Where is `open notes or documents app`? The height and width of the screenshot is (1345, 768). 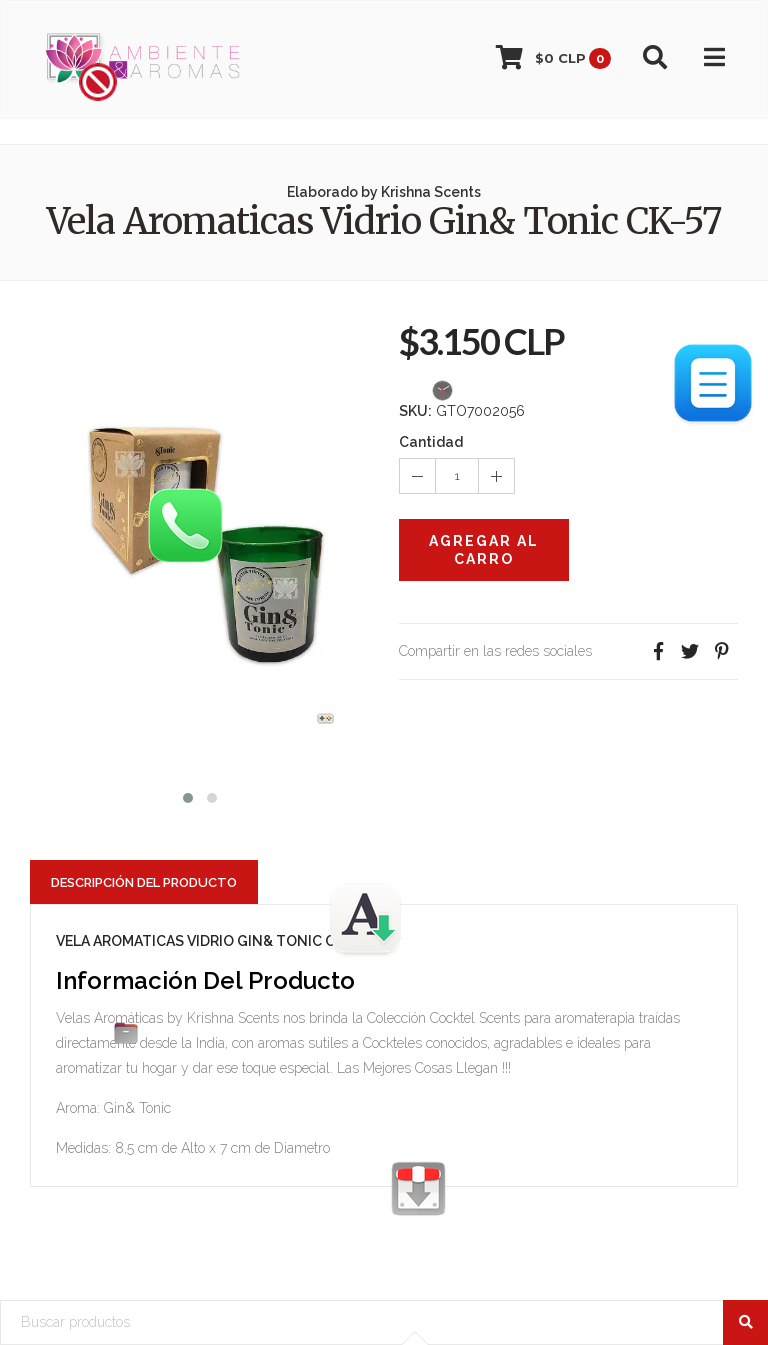
open notes or documents app is located at coordinates (713, 383).